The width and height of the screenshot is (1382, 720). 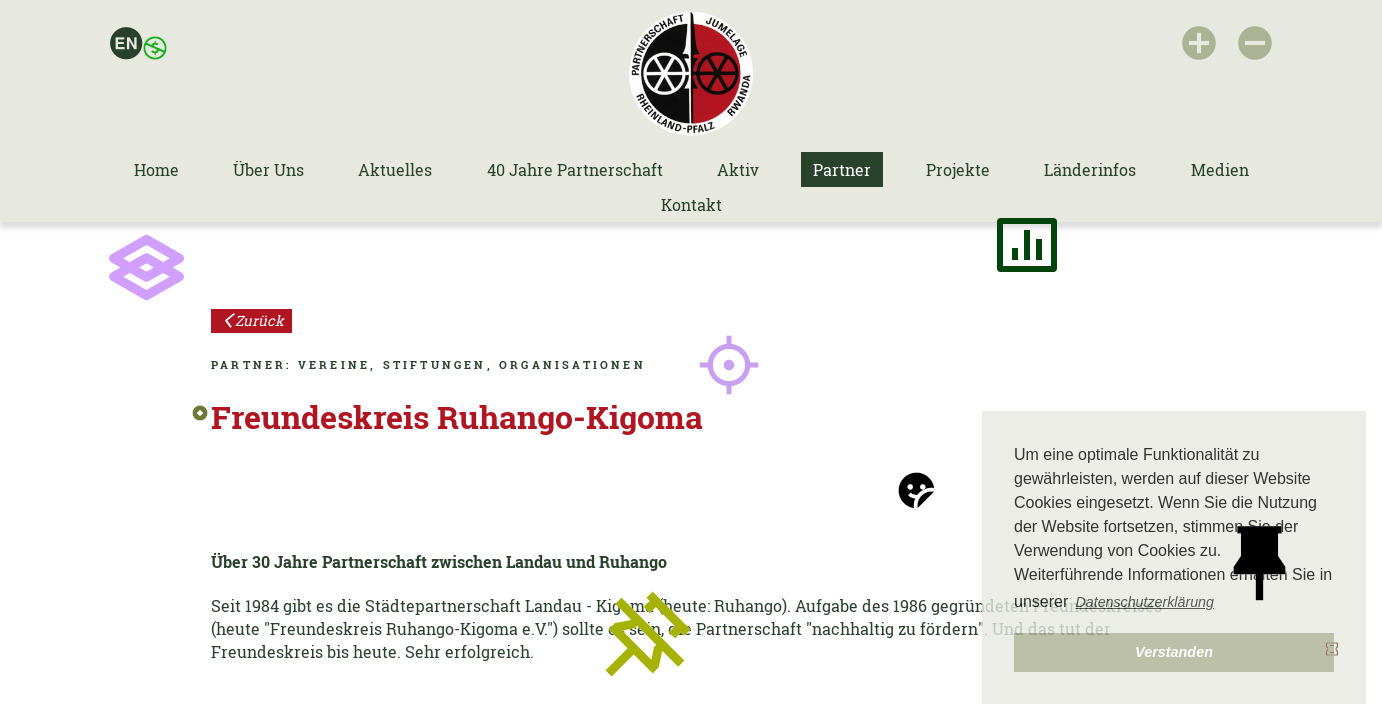 I want to click on view analytics dashboard, so click(x=1027, y=245).